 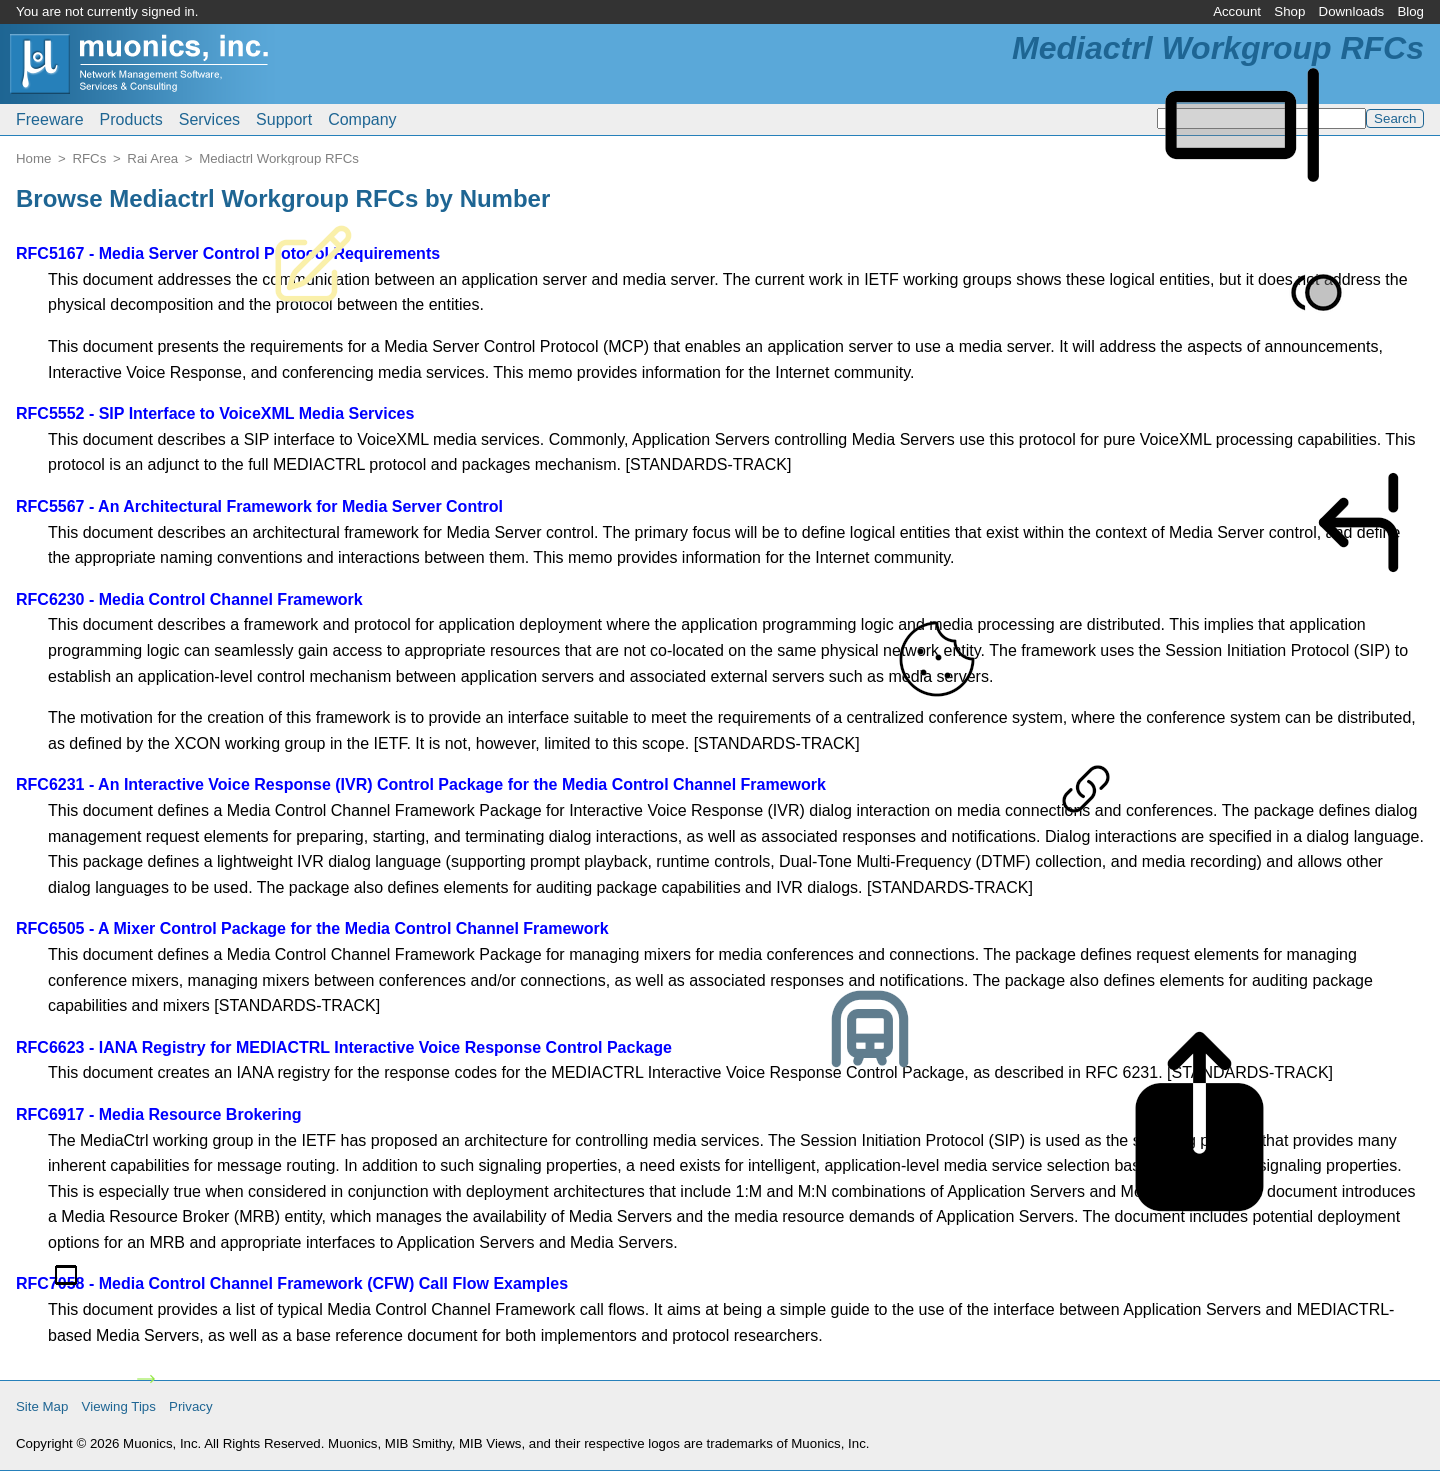 What do you see at coordinates (146, 1379) in the screenshot?
I see `proceed to the next step` at bounding box center [146, 1379].